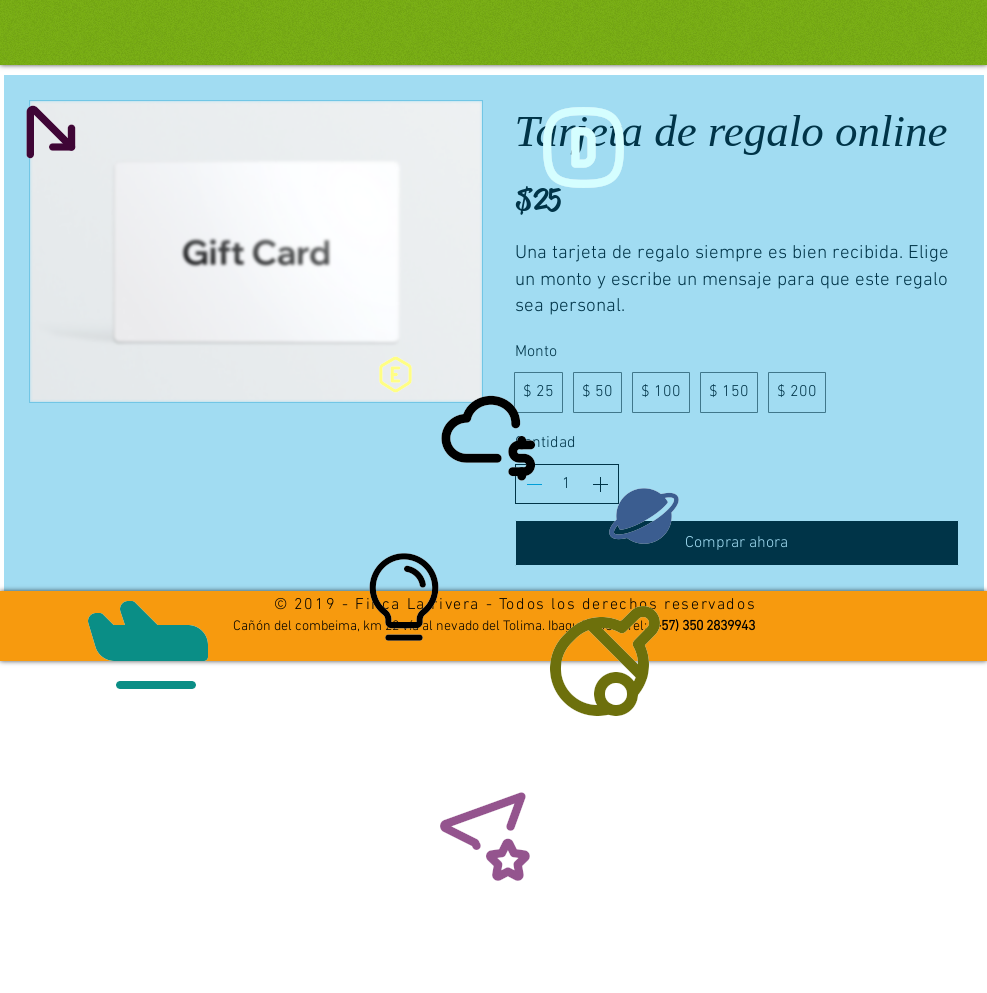 Image resolution: width=987 pixels, height=993 pixels. I want to click on view cloud storage pricing or billing, so click(490, 431).